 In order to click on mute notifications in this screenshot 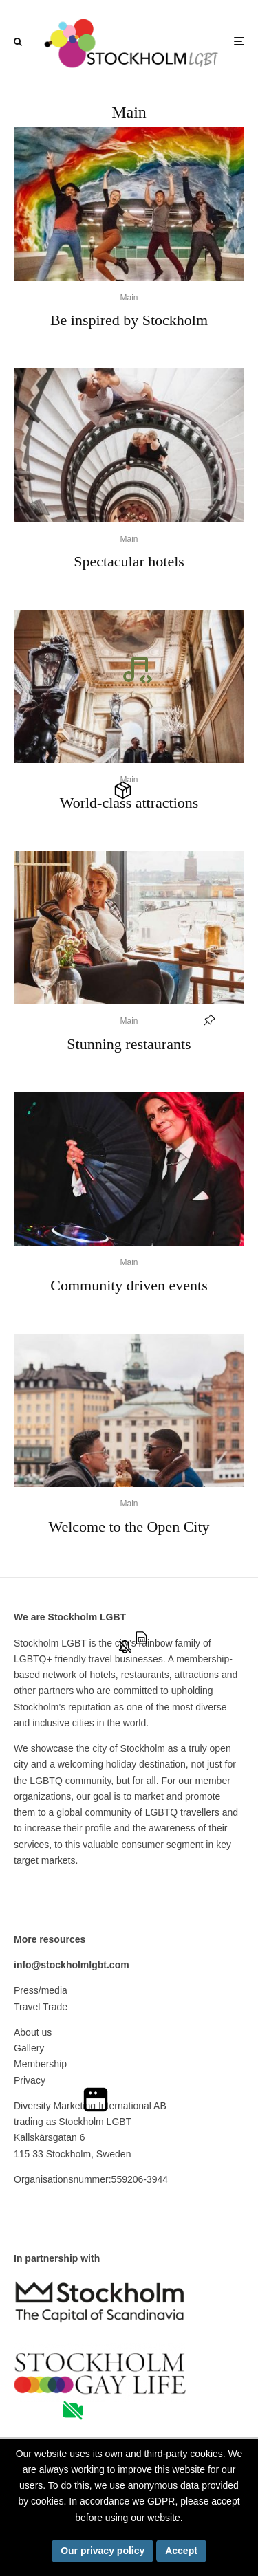, I will do `click(125, 1647)`.